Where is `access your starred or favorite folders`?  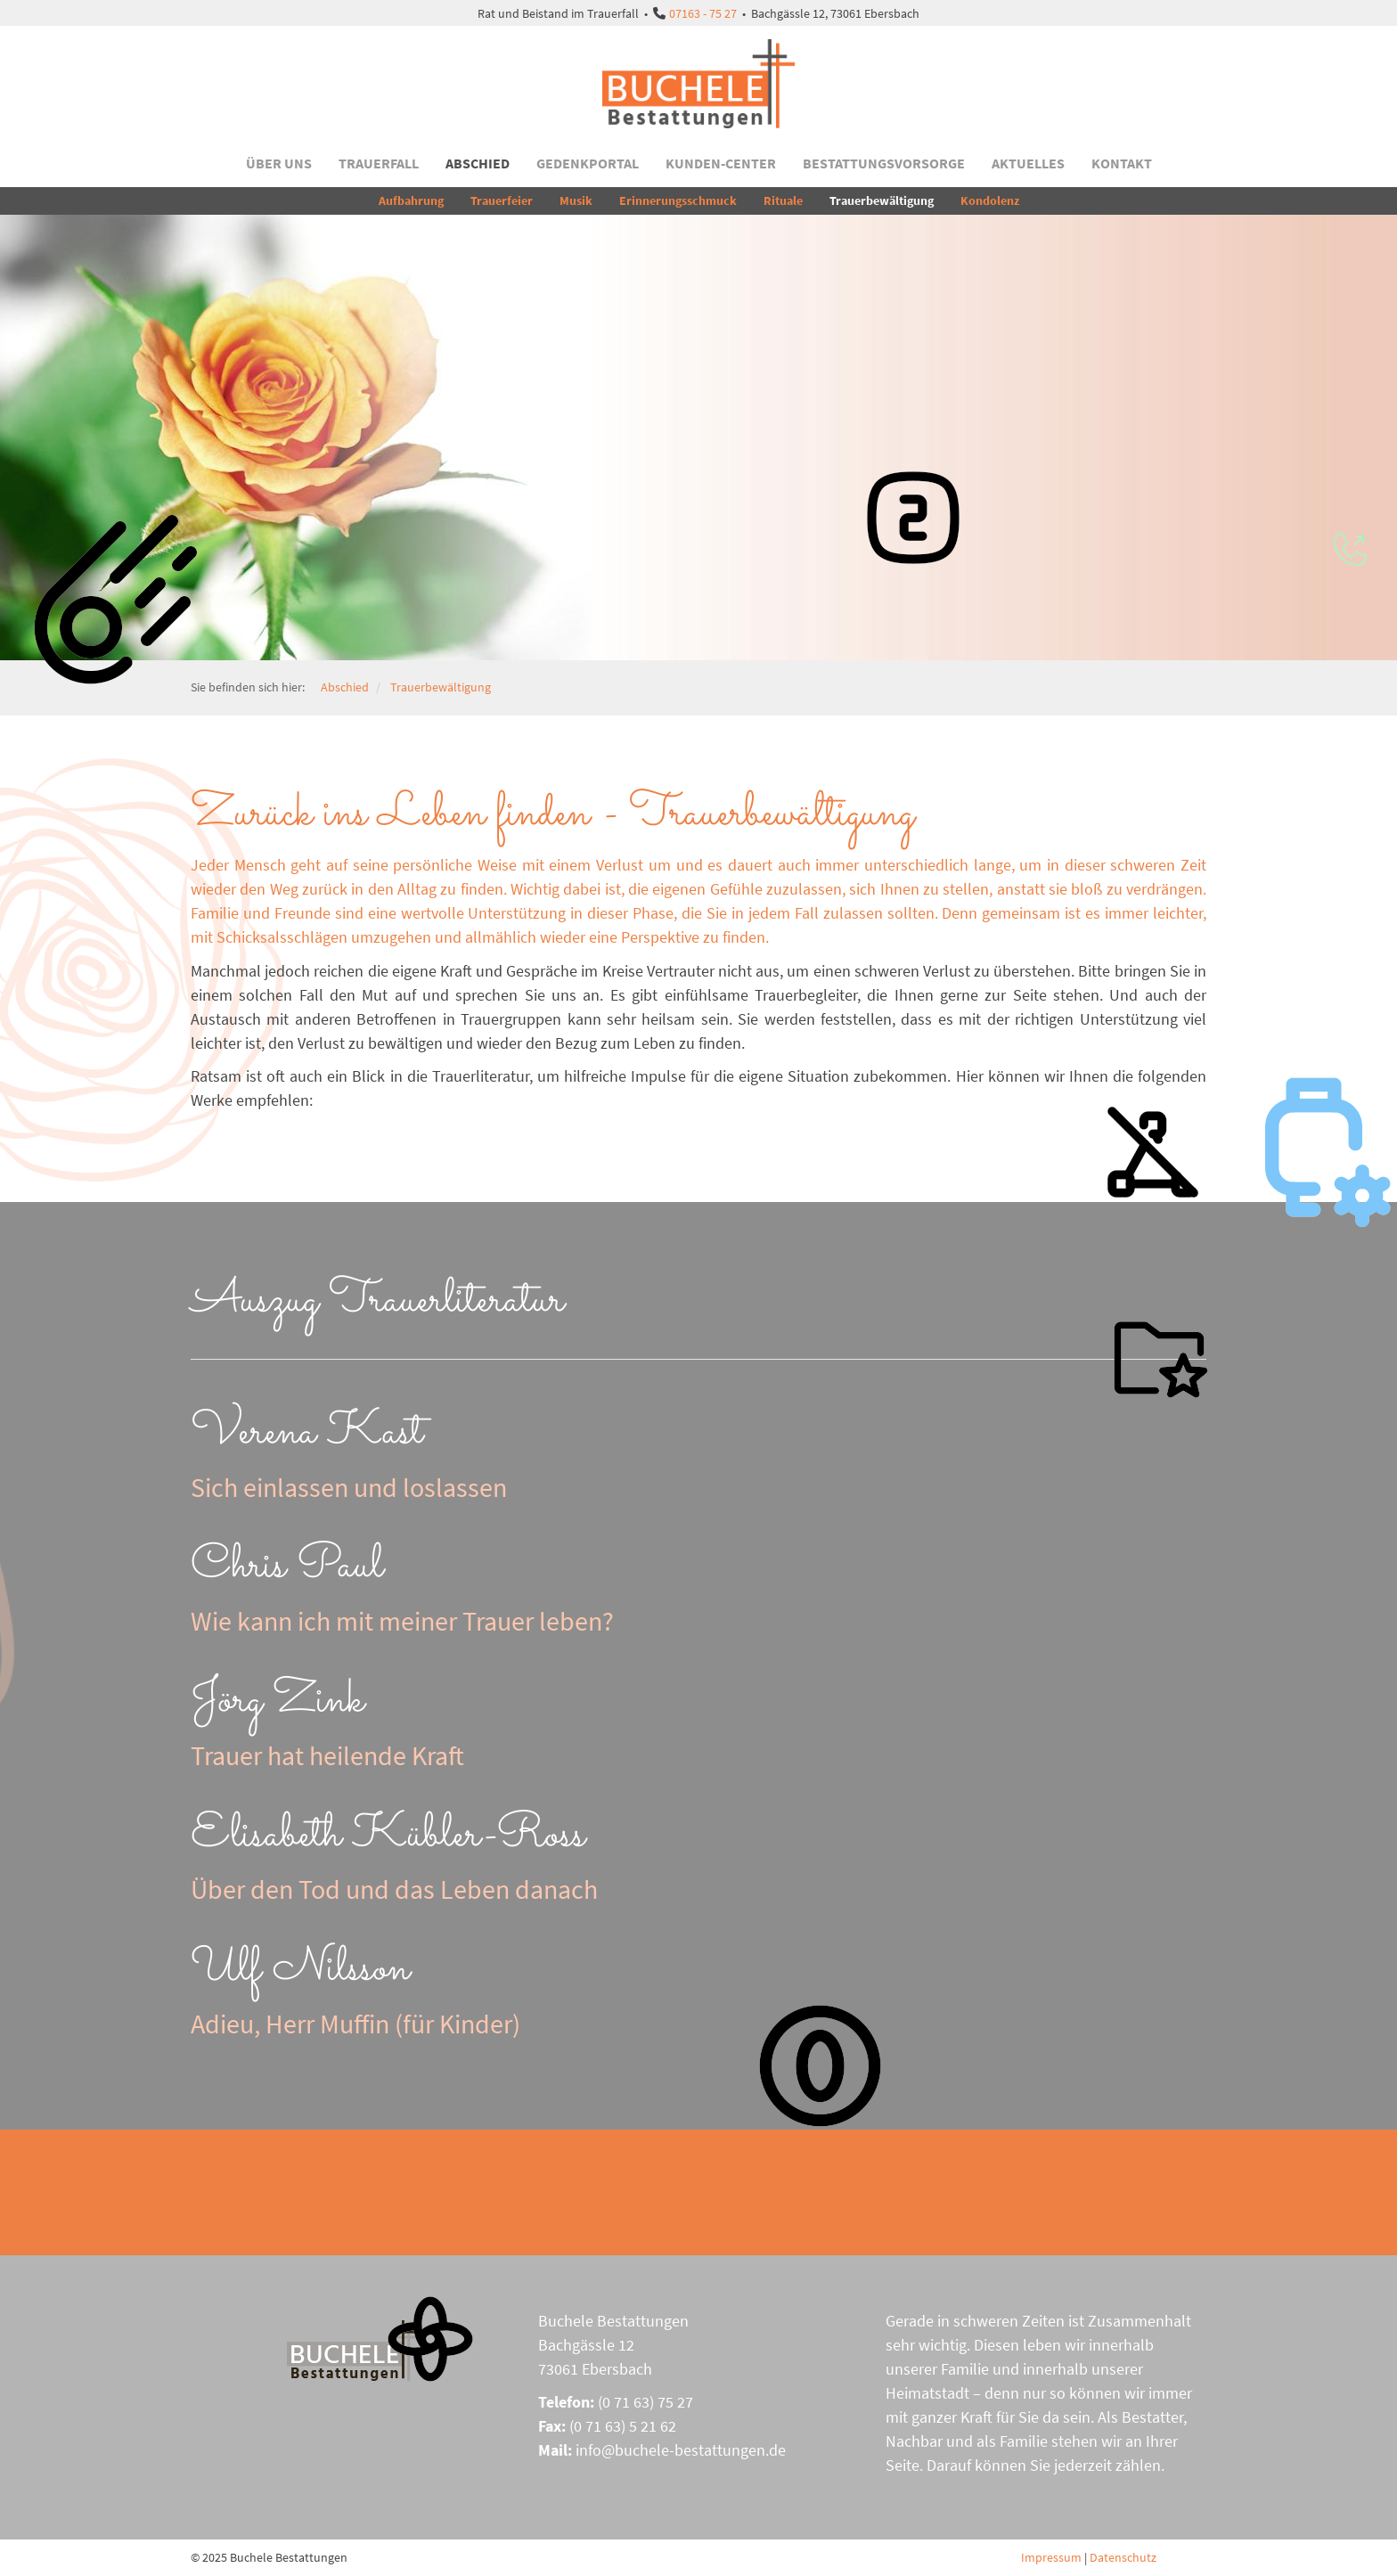 access your starred or favorite folders is located at coordinates (1159, 1356).